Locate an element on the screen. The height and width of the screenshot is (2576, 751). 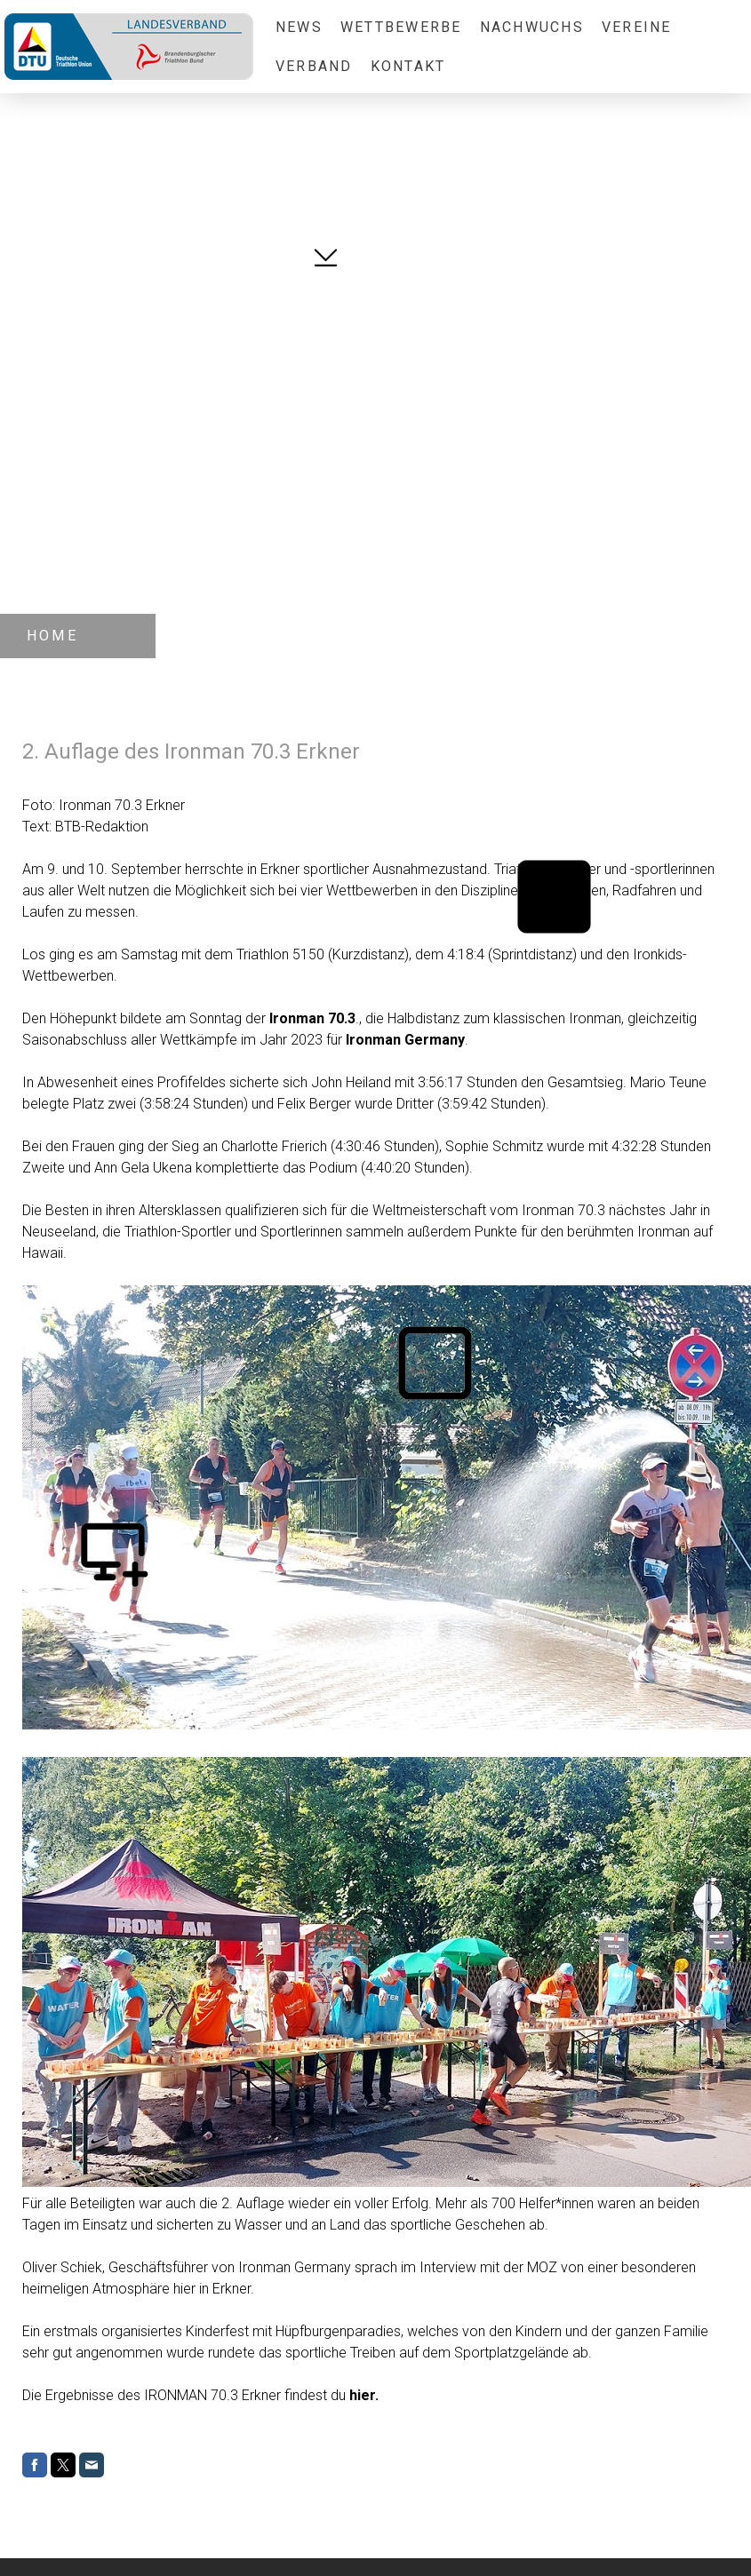
add a new desktop or monitor is located at coordinates (113, 1552).